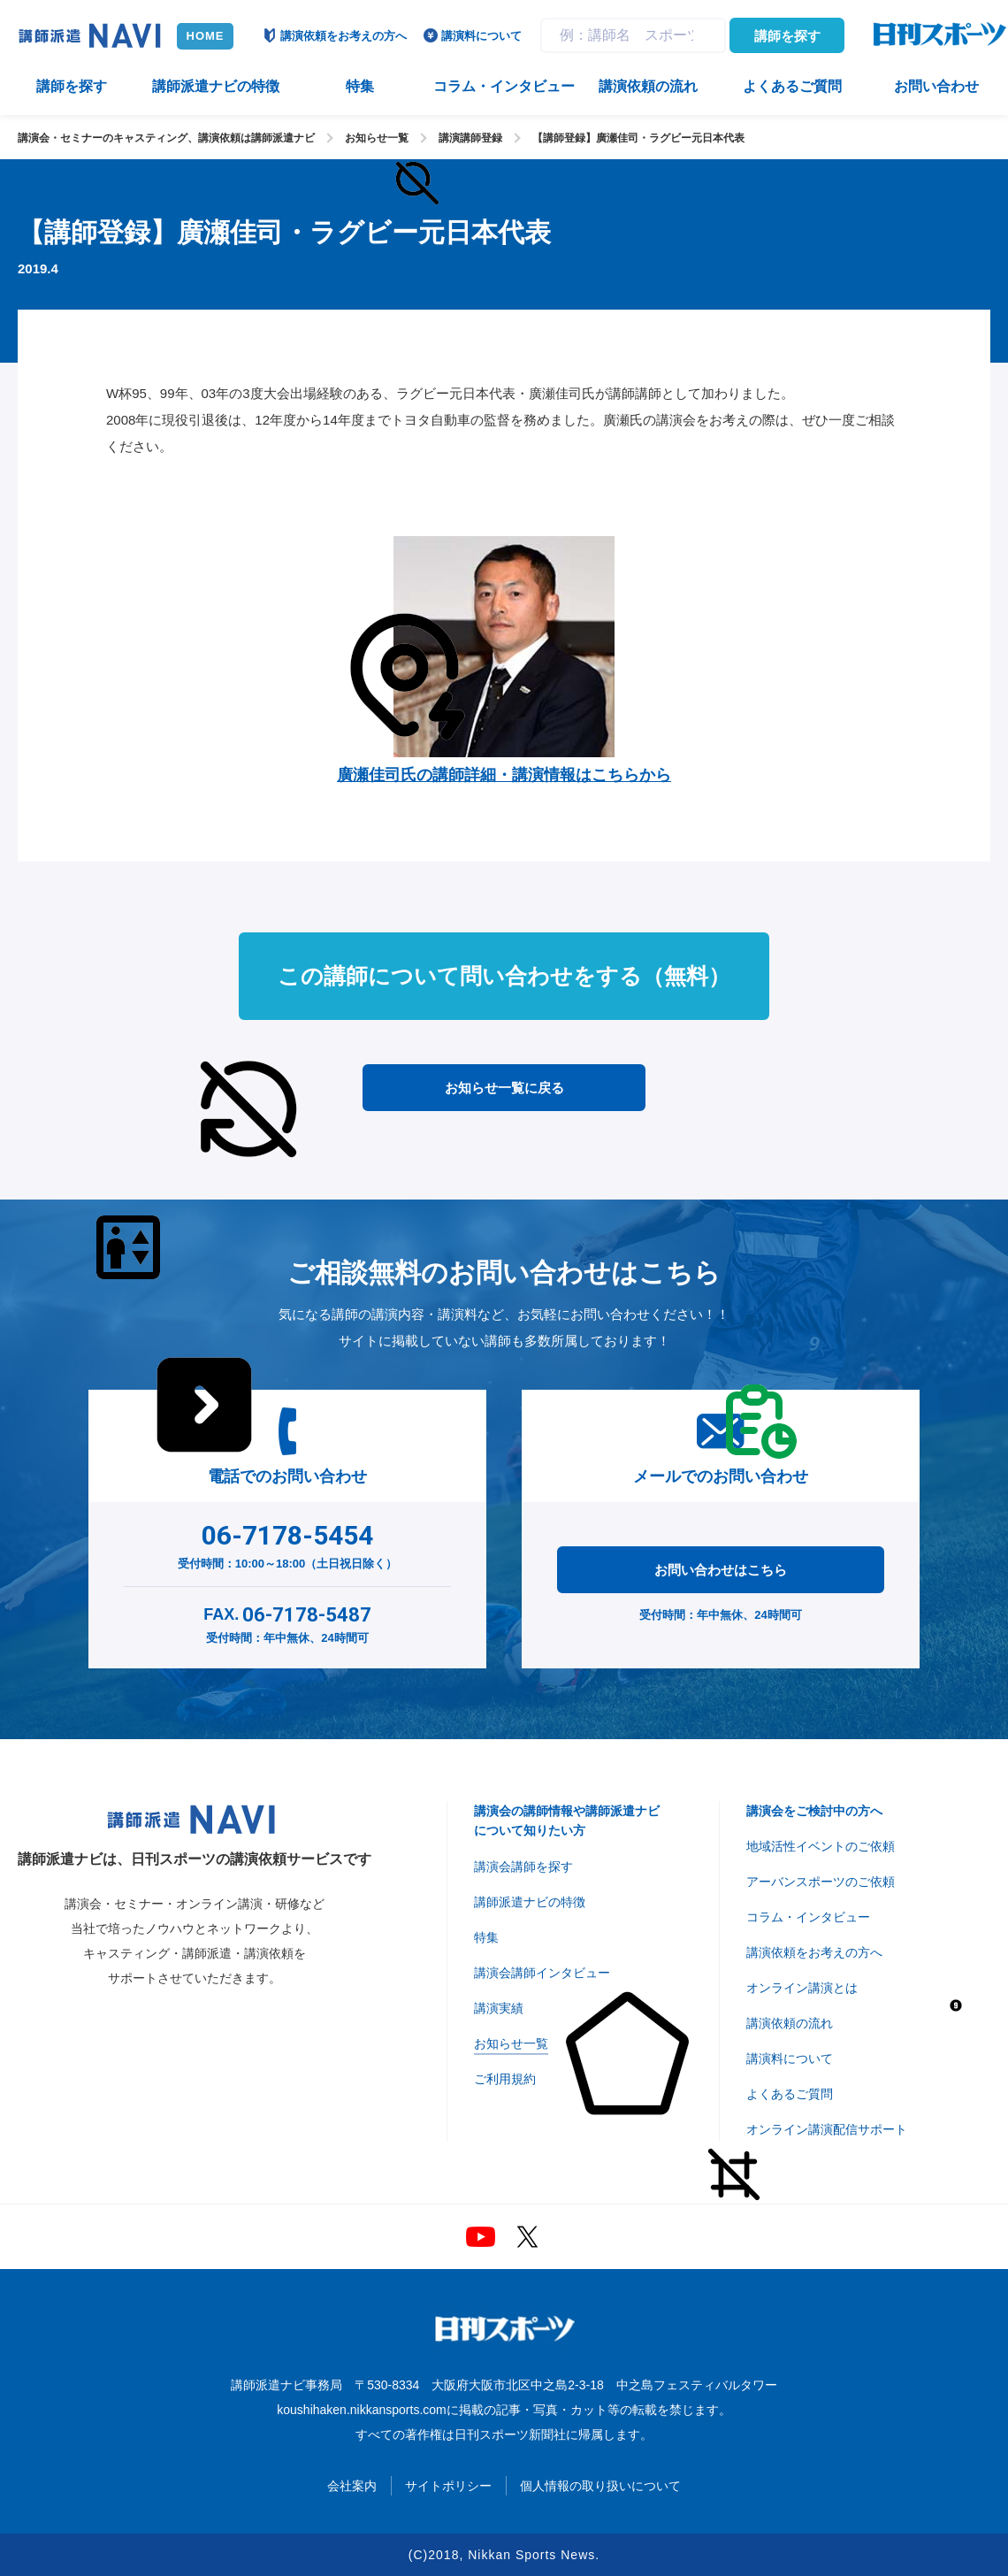 This screenshot has height=2576, width=1008. I want to click on indicates item number 9 in a numbered list or sequence, so click(956, 2005).